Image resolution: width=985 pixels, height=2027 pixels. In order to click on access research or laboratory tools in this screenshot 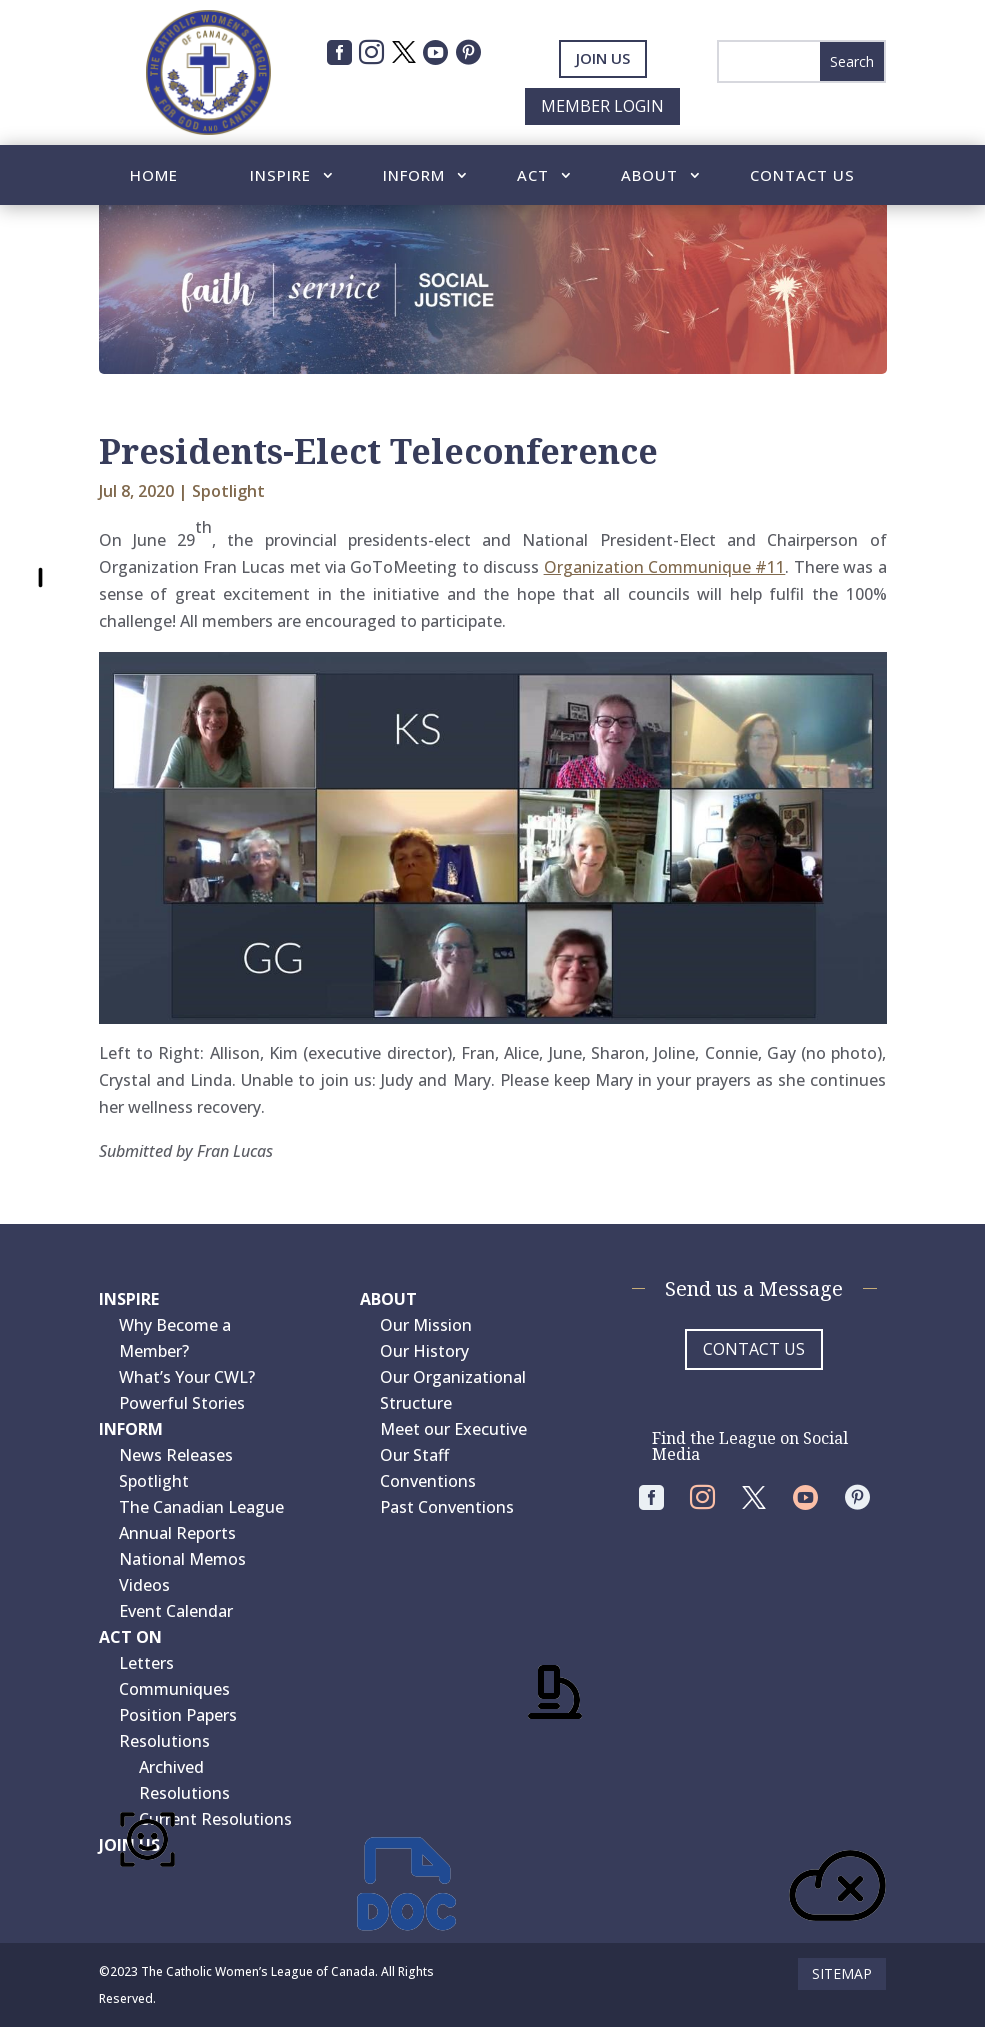, I will do `click(555, 1694)`.